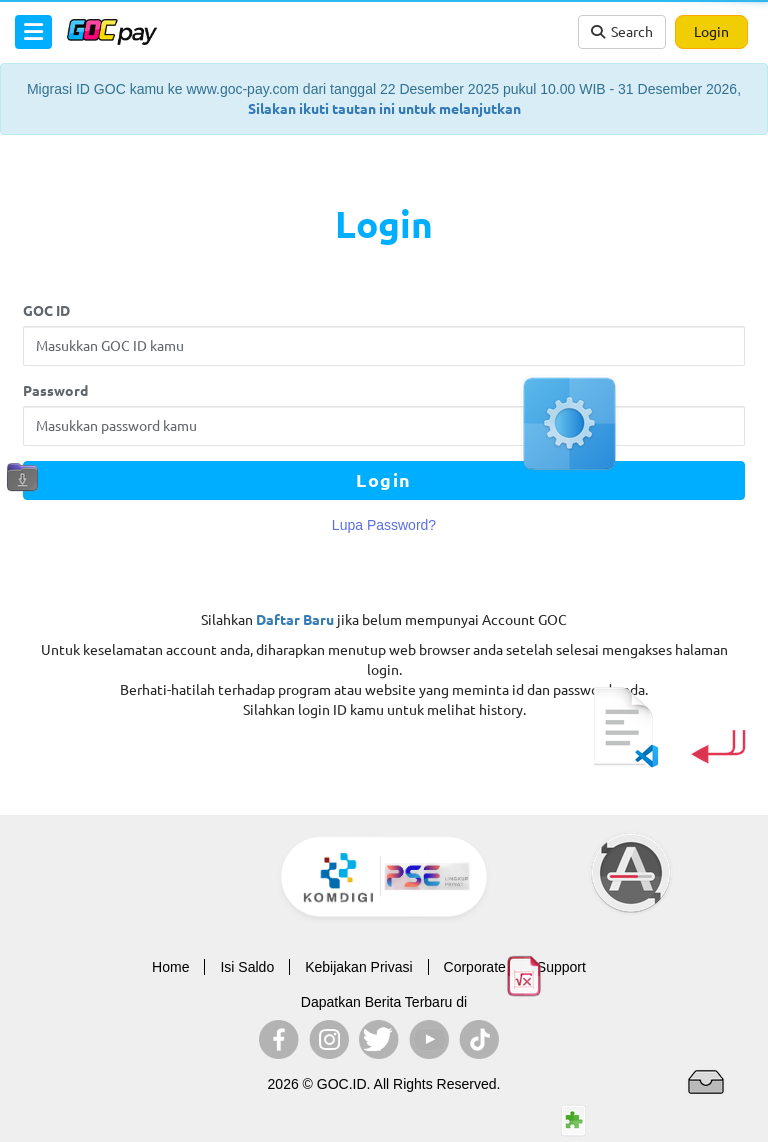  What do you see at coordinates (706, 1082) in the screenshot?
I see `view your email inbox` at bounding box center [706, 1082].